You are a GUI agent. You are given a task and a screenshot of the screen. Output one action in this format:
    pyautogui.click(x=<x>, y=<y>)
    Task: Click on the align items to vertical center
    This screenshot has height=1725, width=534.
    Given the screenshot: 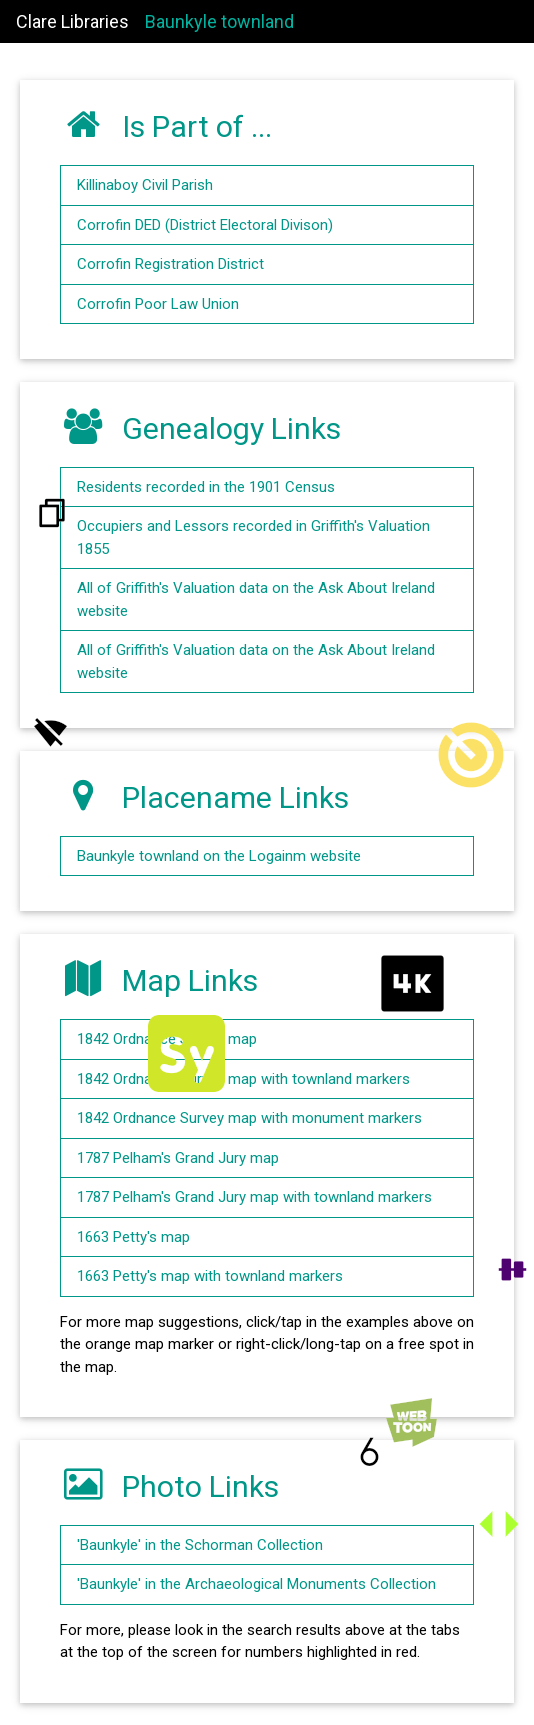 What is the action you would take?
    pyautogui.click(x=512, y=1269)
    